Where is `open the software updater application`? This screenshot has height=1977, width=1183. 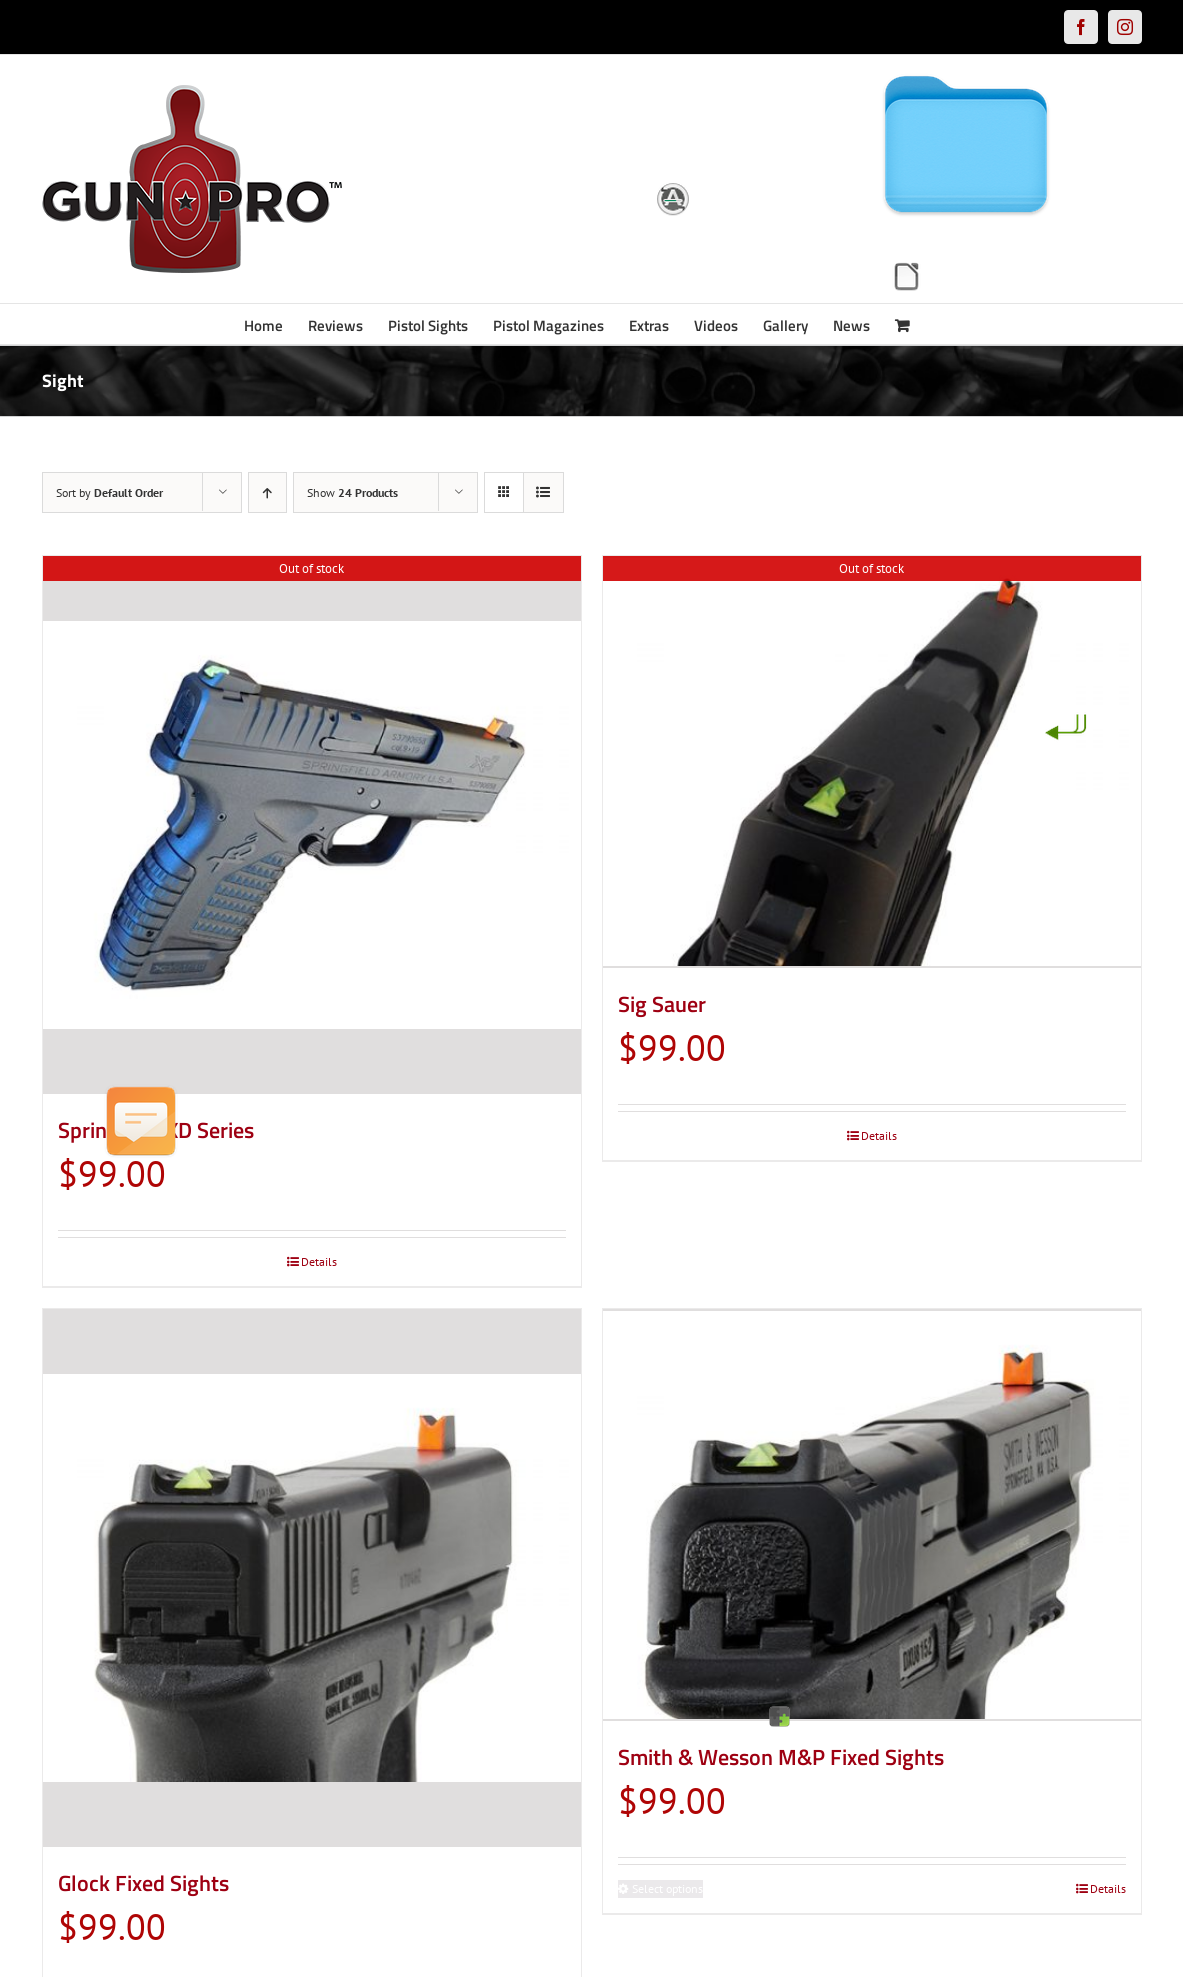
open the software updater application is located at coordinates (673, 199).